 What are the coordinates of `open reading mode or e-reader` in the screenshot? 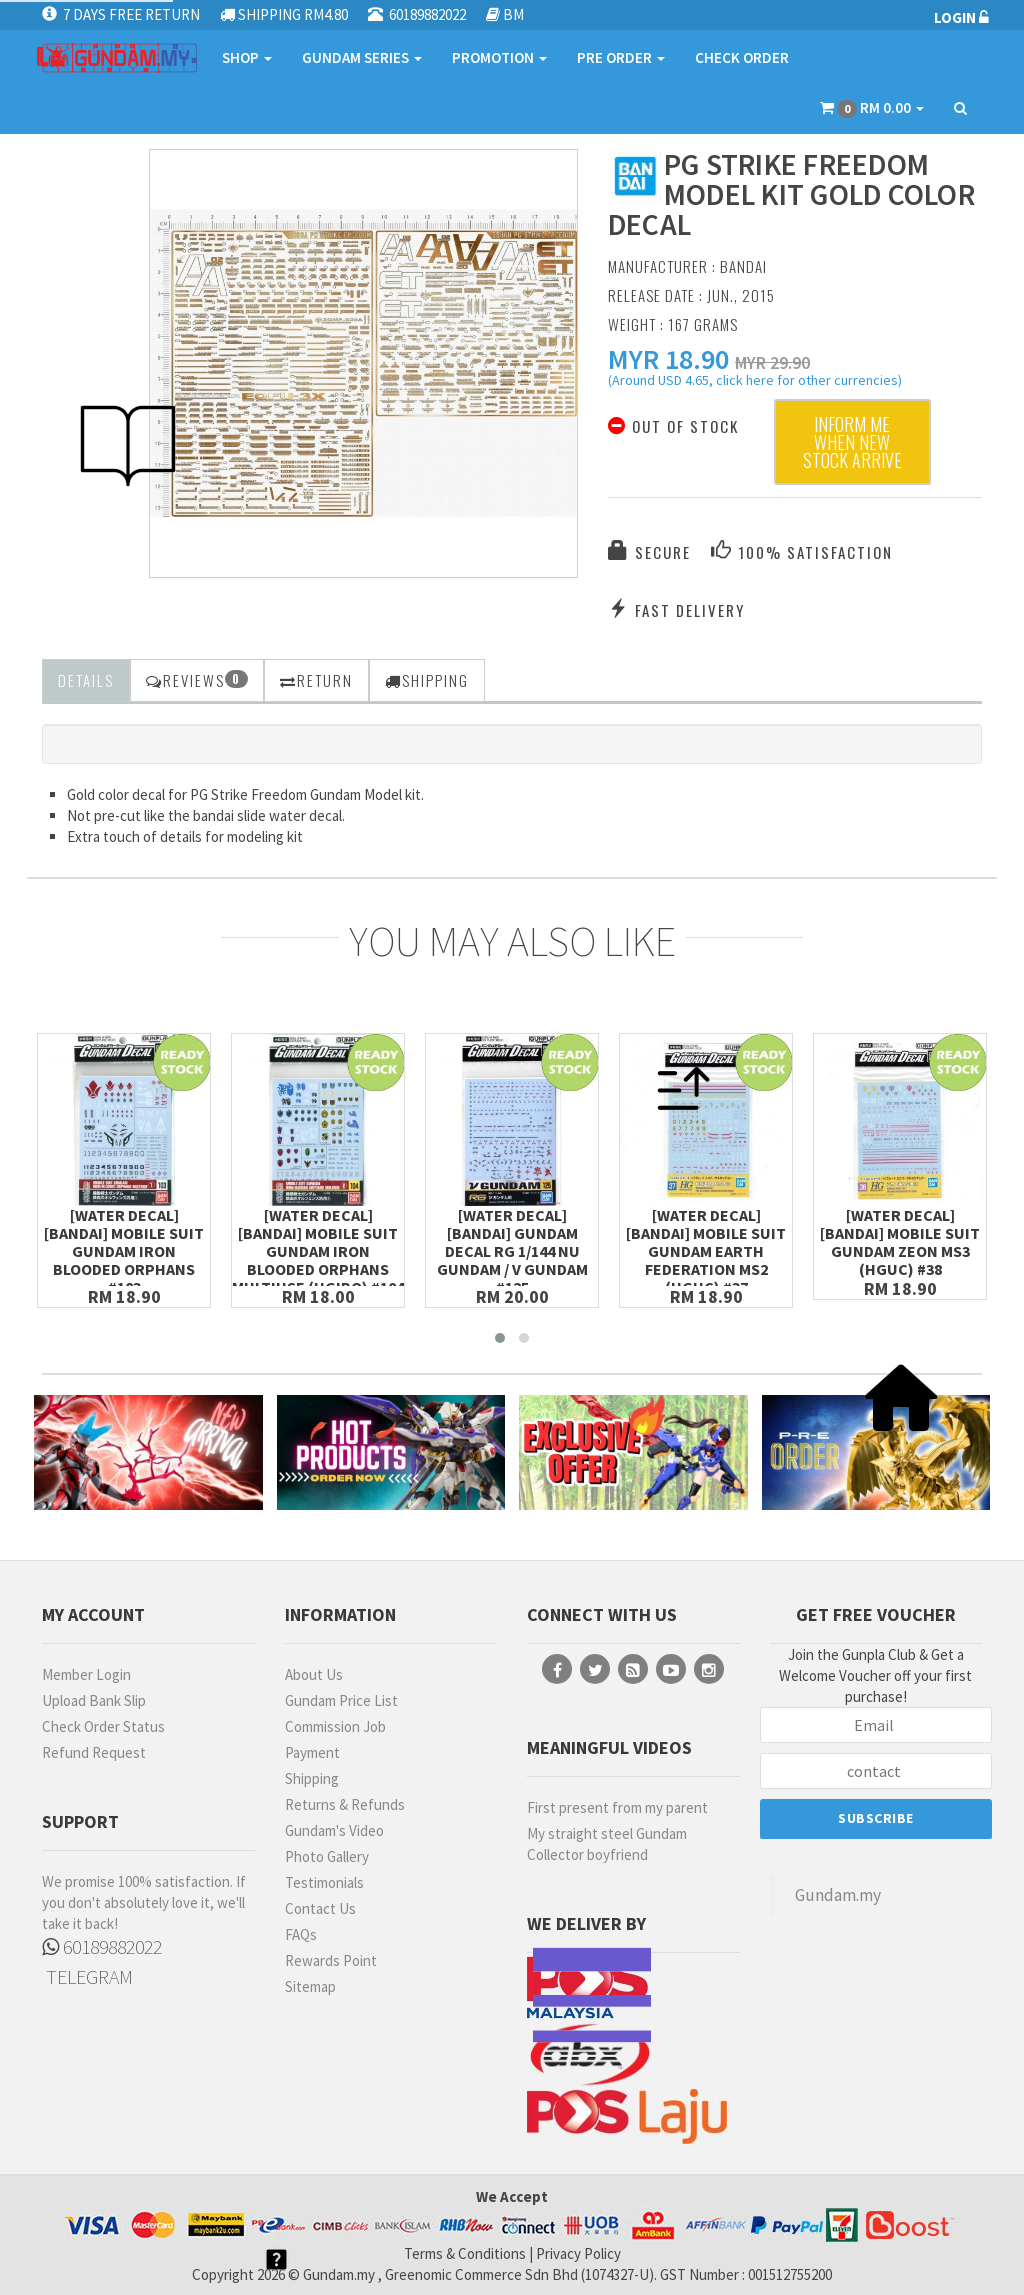 It's located at (128, 439).